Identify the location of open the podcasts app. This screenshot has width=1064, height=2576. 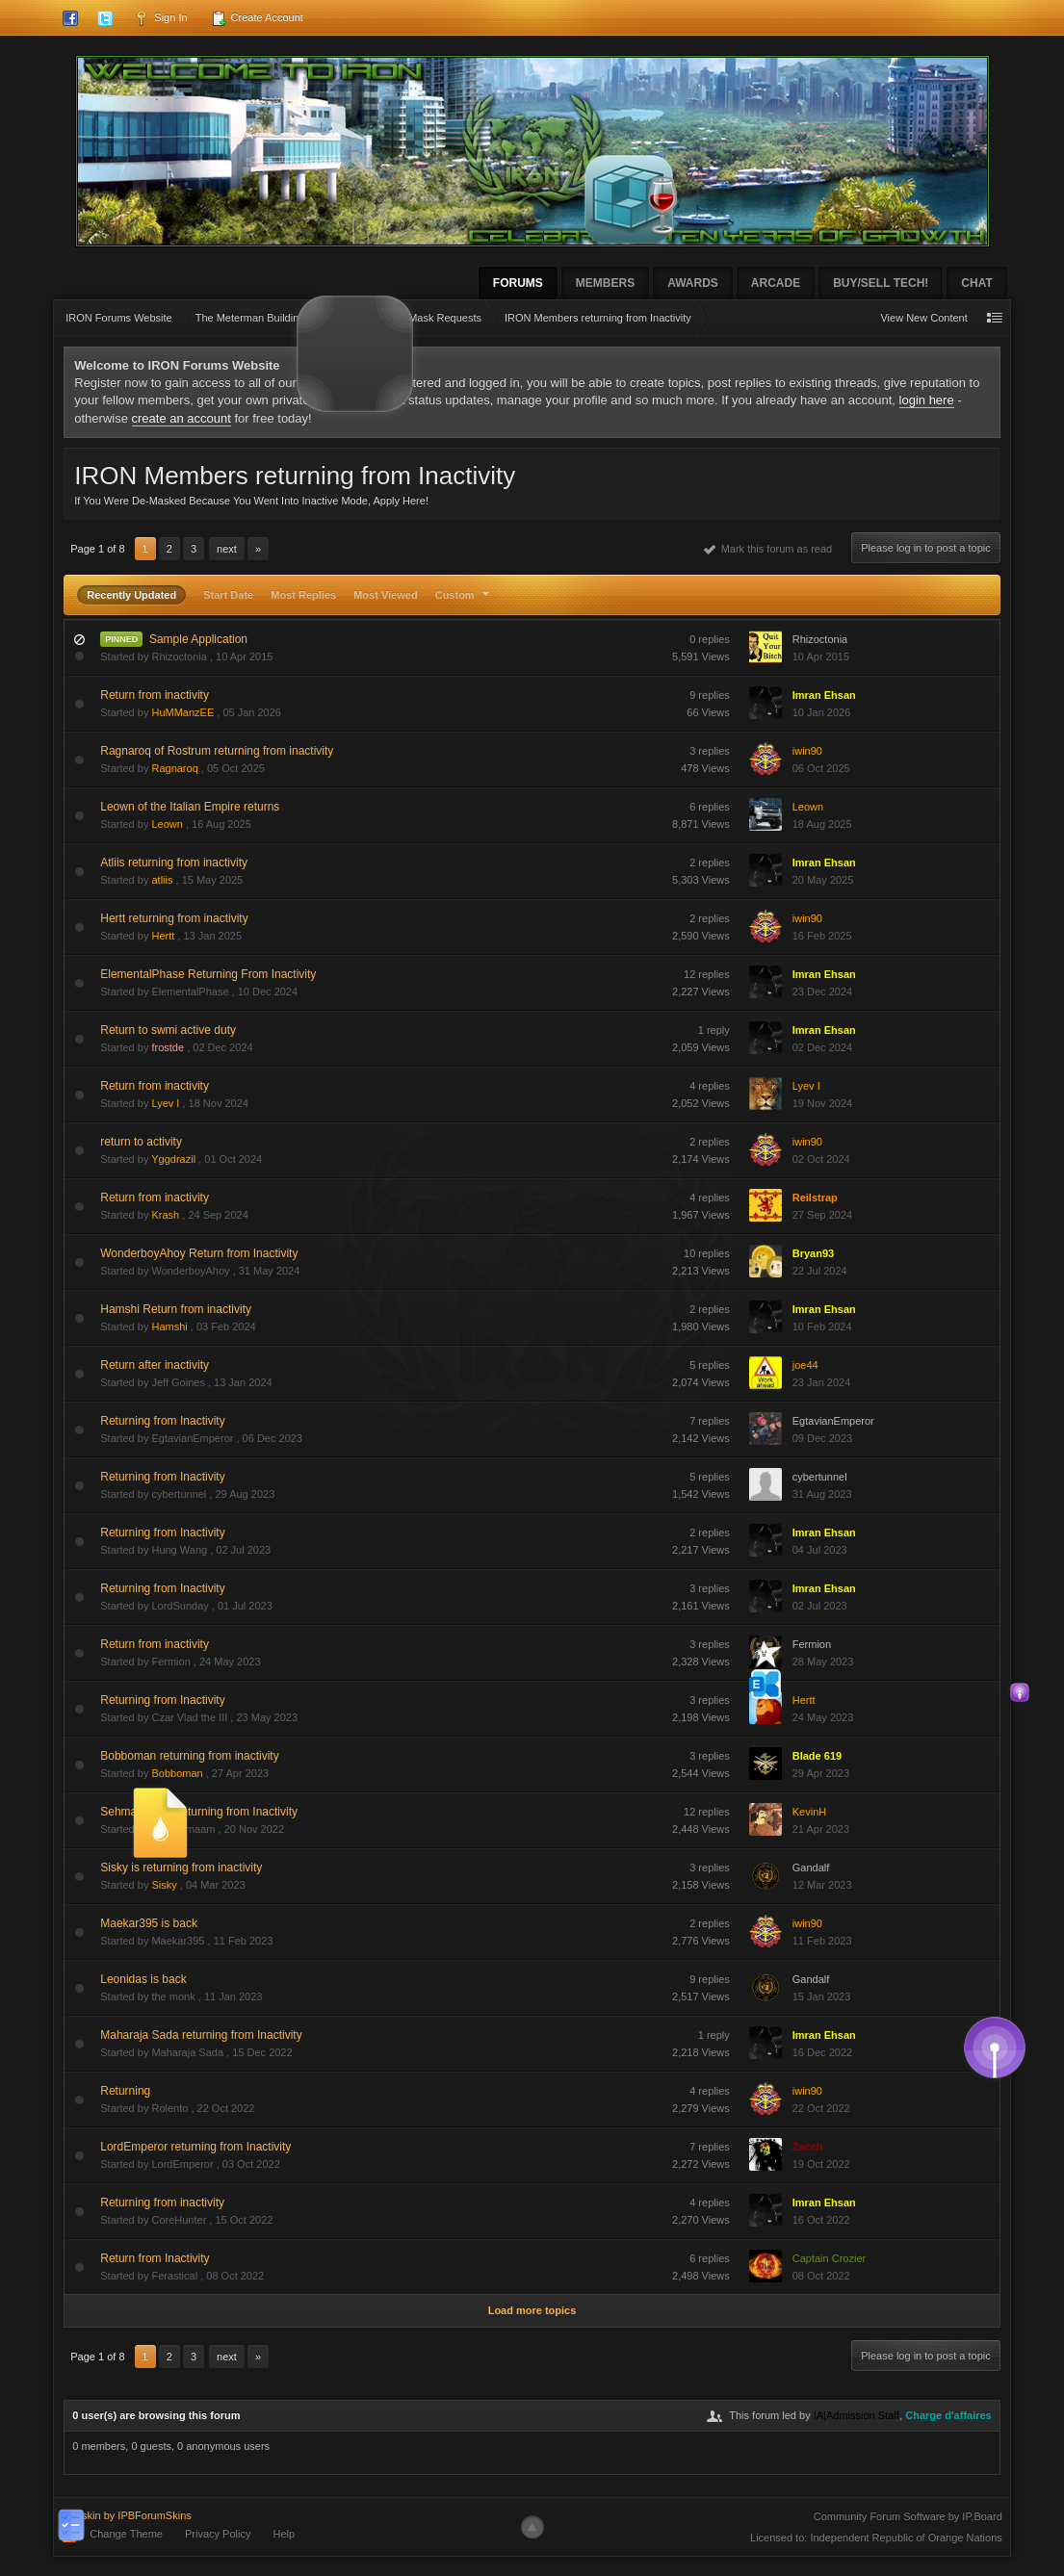
(995, 2048).